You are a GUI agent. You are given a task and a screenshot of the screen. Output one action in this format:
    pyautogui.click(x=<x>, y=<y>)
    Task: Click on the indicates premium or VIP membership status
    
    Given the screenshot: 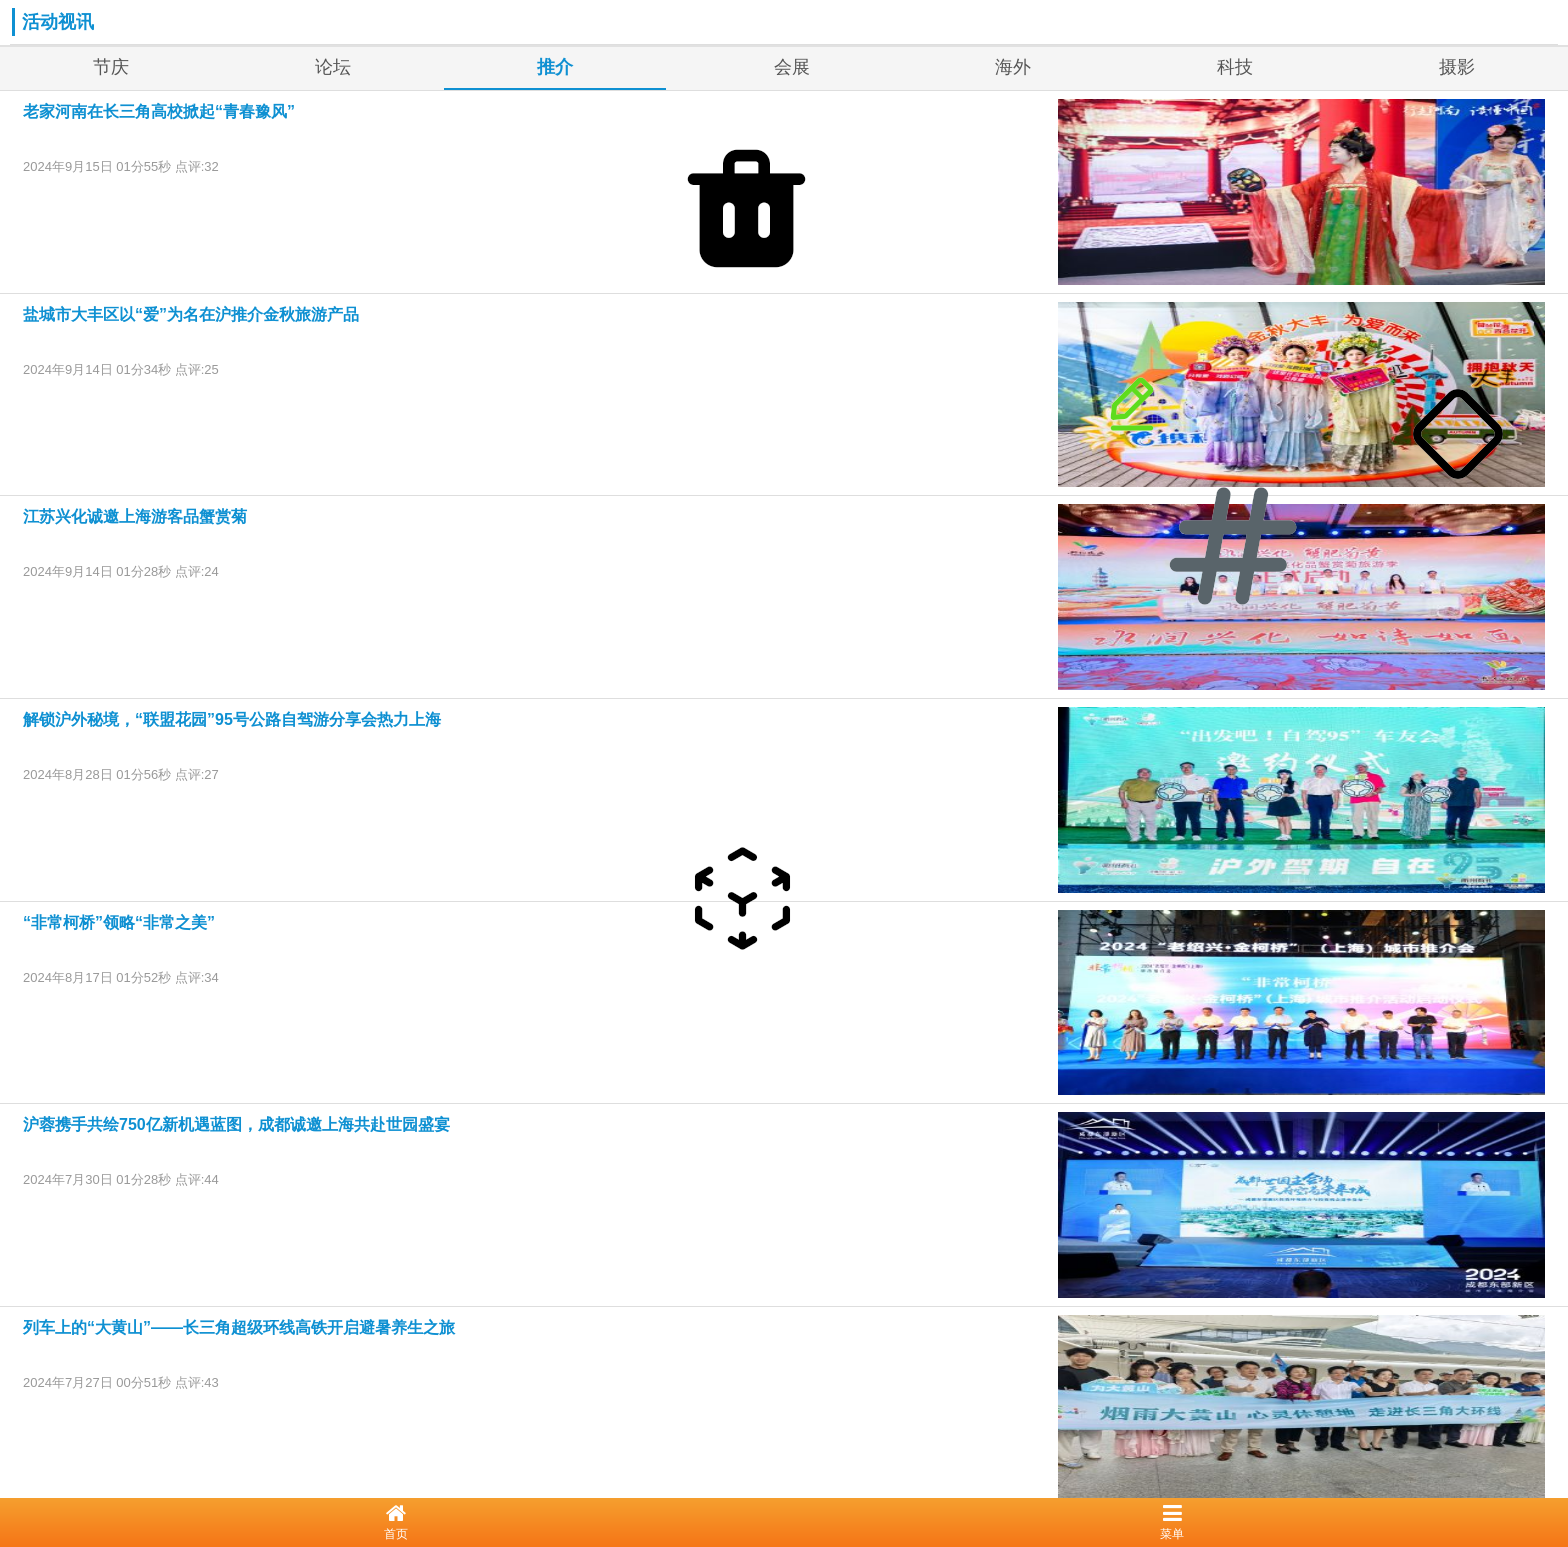 What is the action you would take?
    pyautogui.click(x=1458, y=434)
    